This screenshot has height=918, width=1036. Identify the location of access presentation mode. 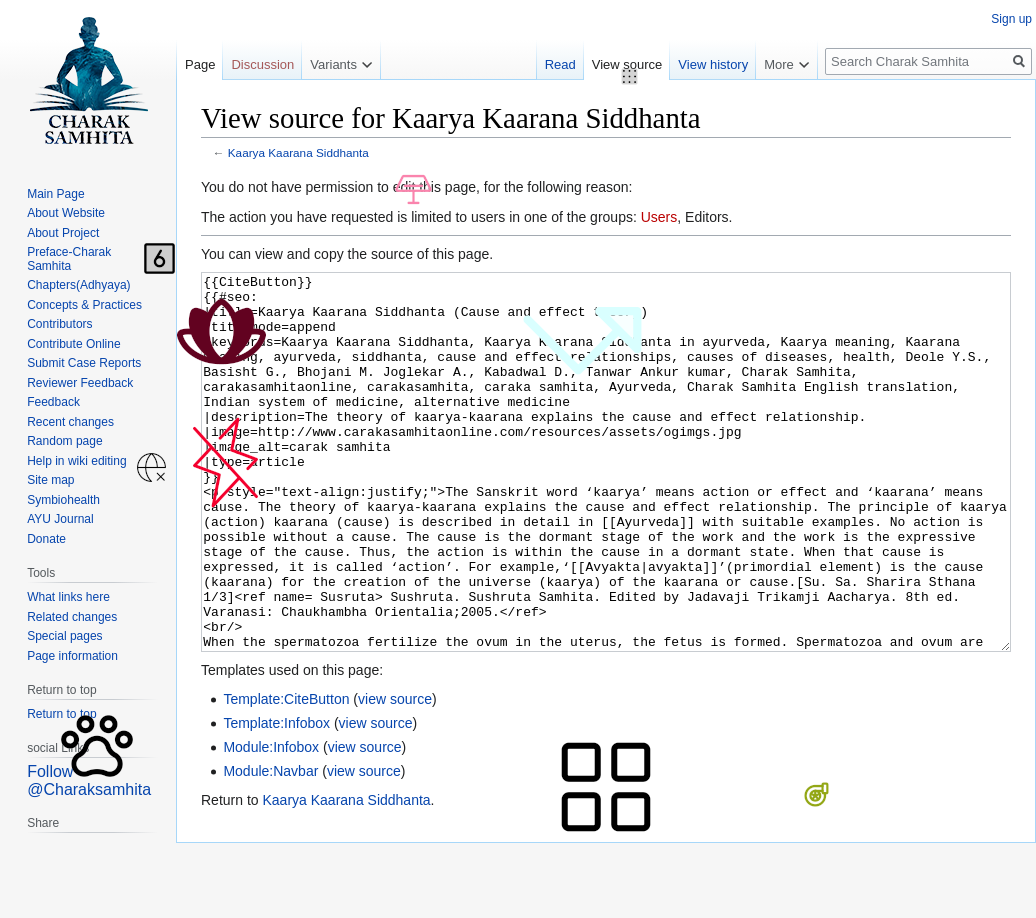
(413, 189).